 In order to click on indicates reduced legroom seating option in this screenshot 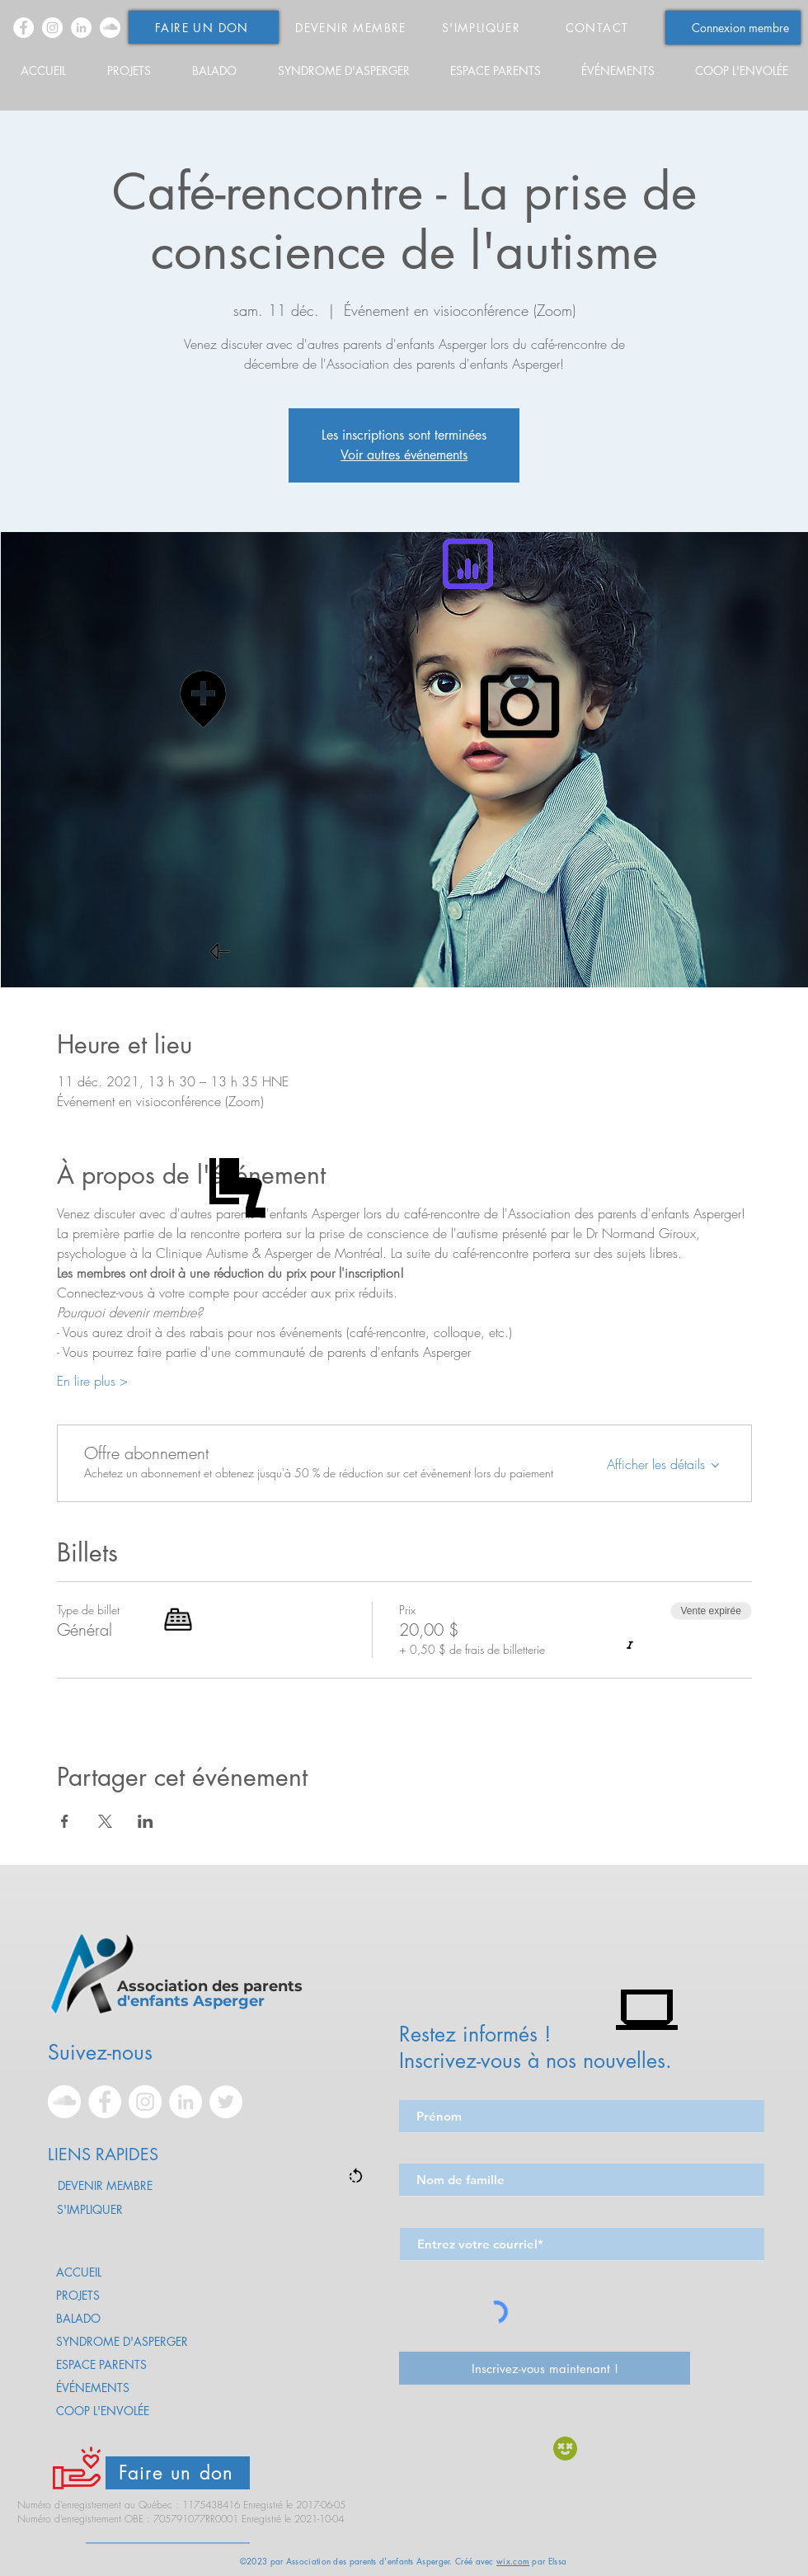, I will do `click(239, 1188)`.